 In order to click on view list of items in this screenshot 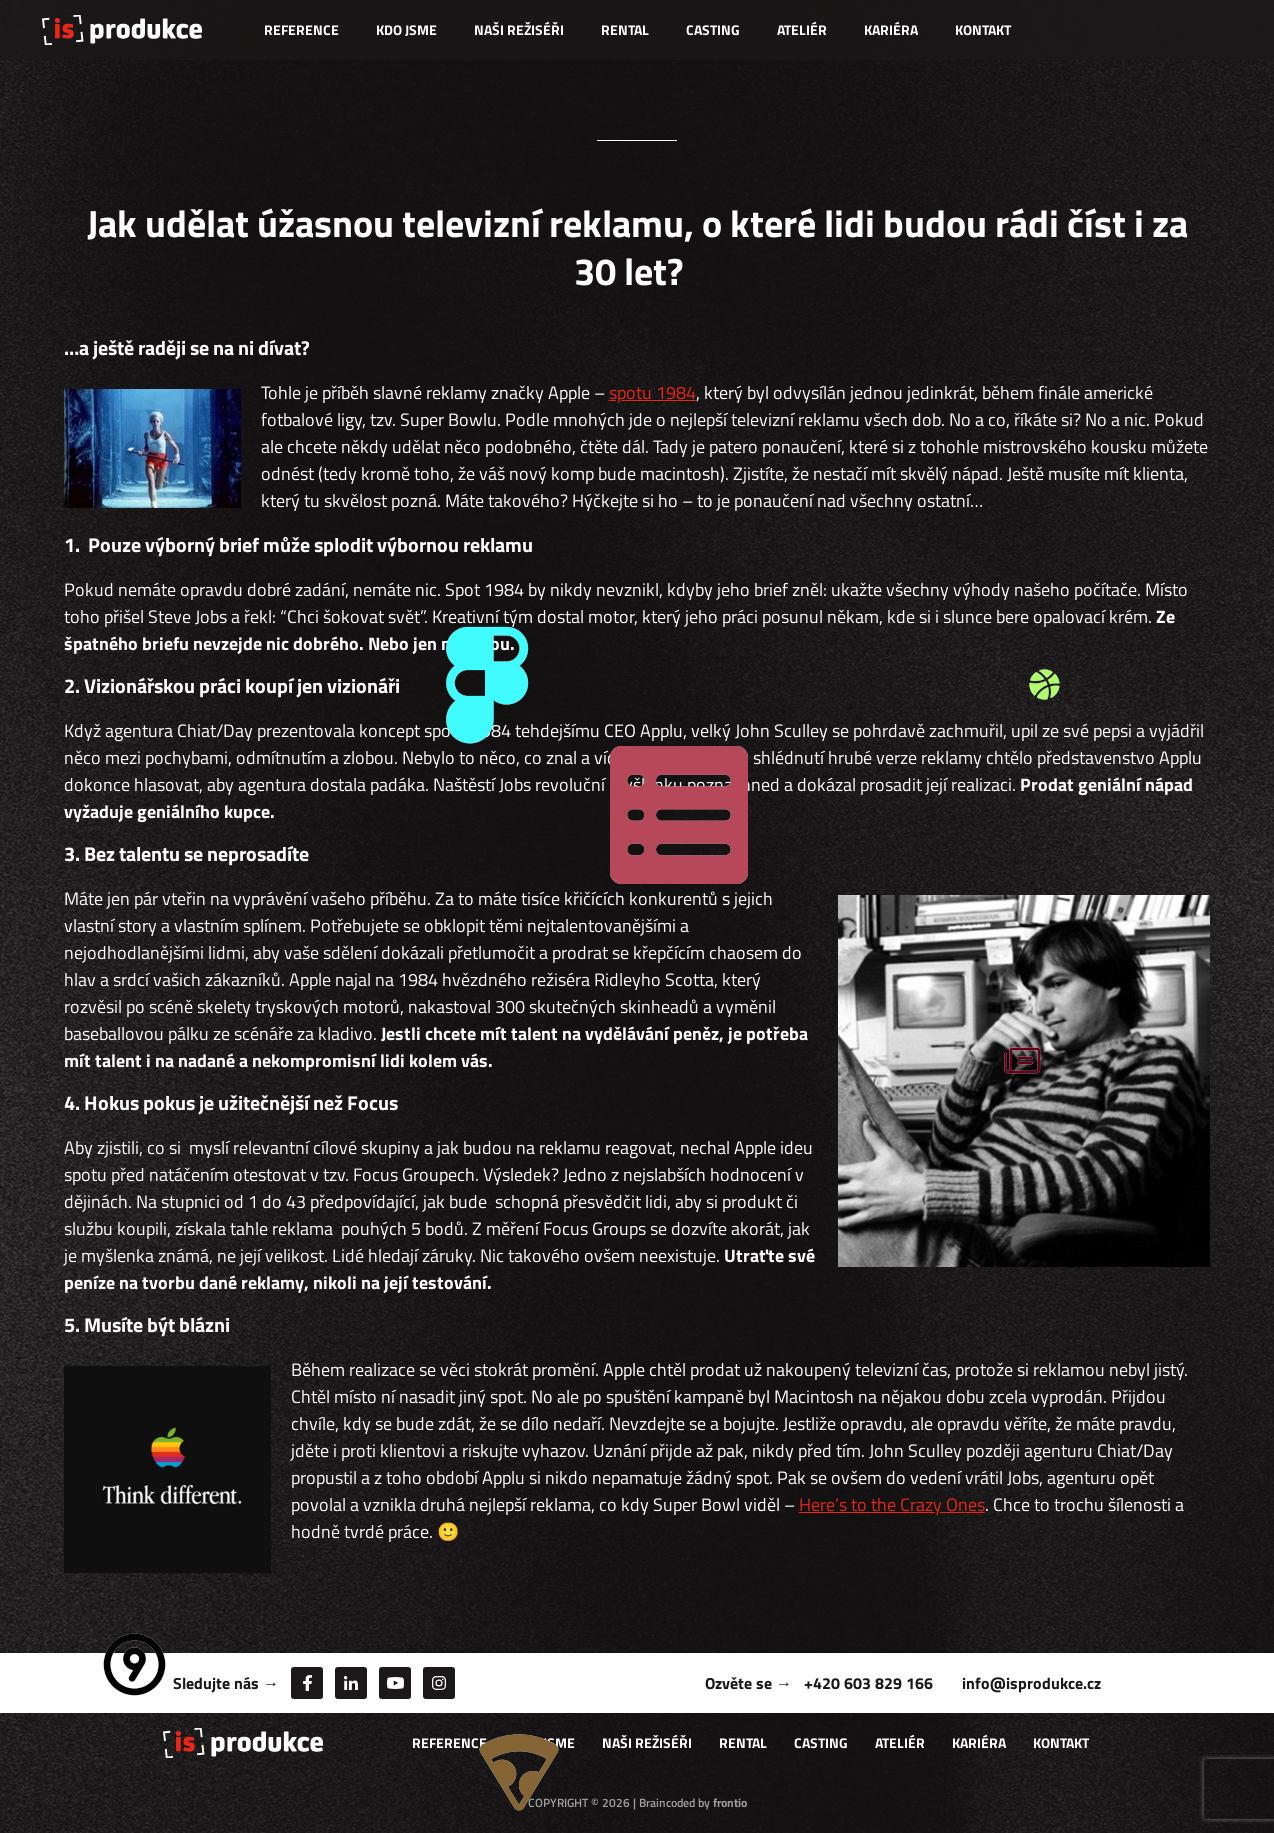, I will do `click(679, 815)`.